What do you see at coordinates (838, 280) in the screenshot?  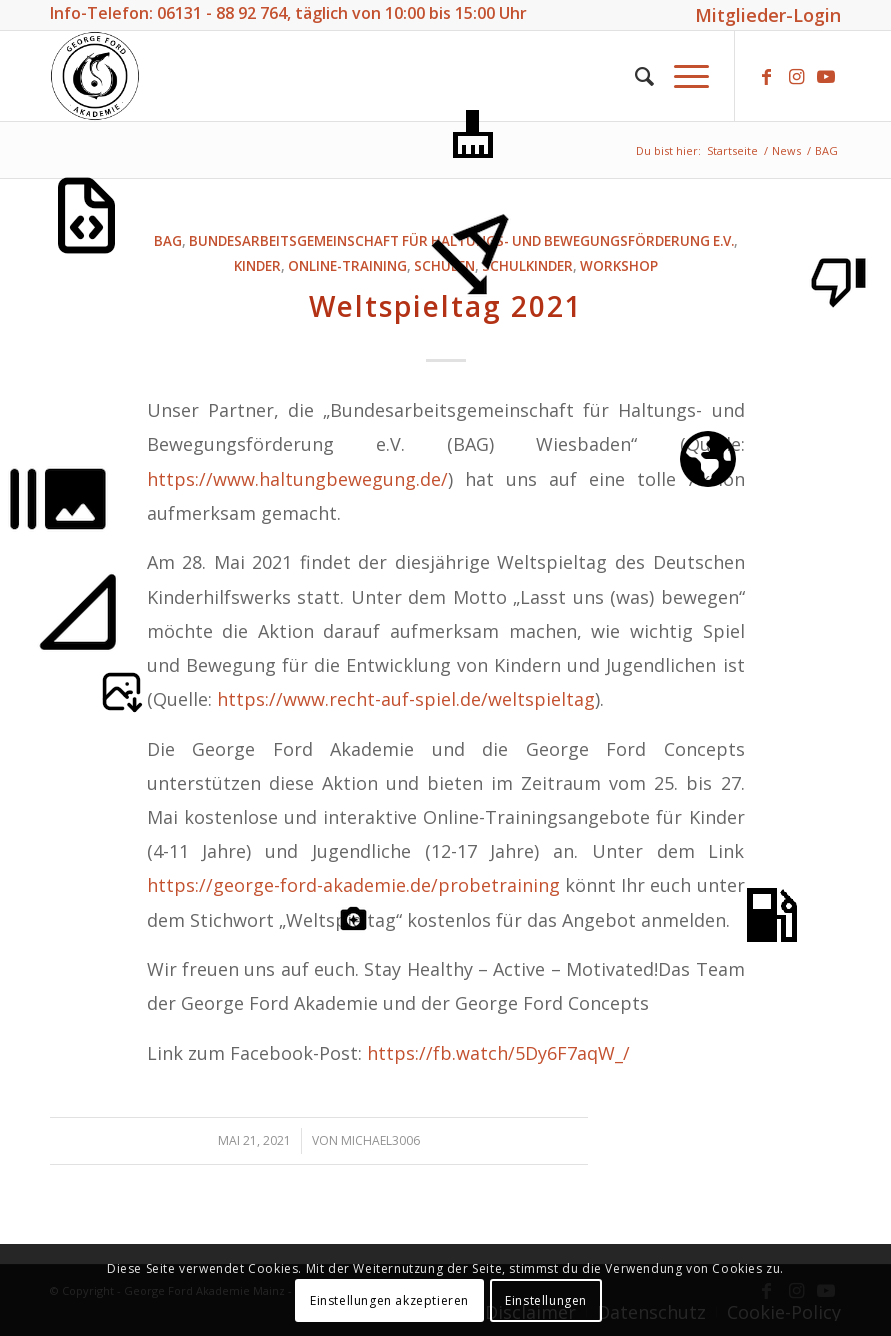 I see `dislike or downvote content` at bounding box center [838, 280].